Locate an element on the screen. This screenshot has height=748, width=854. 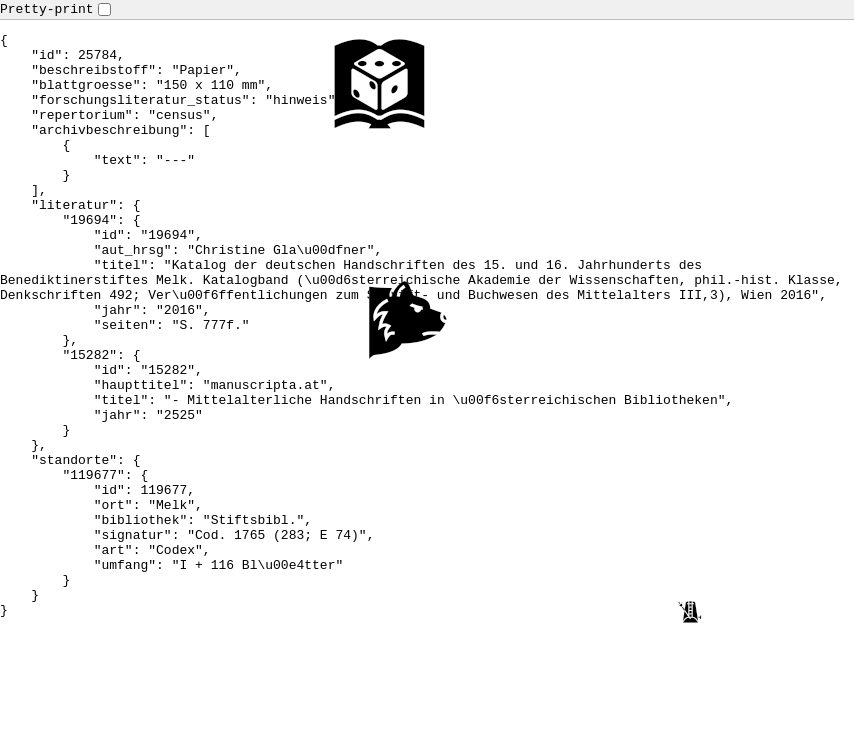
set tempo or timing for music playback is located at coordinates (690, 610).